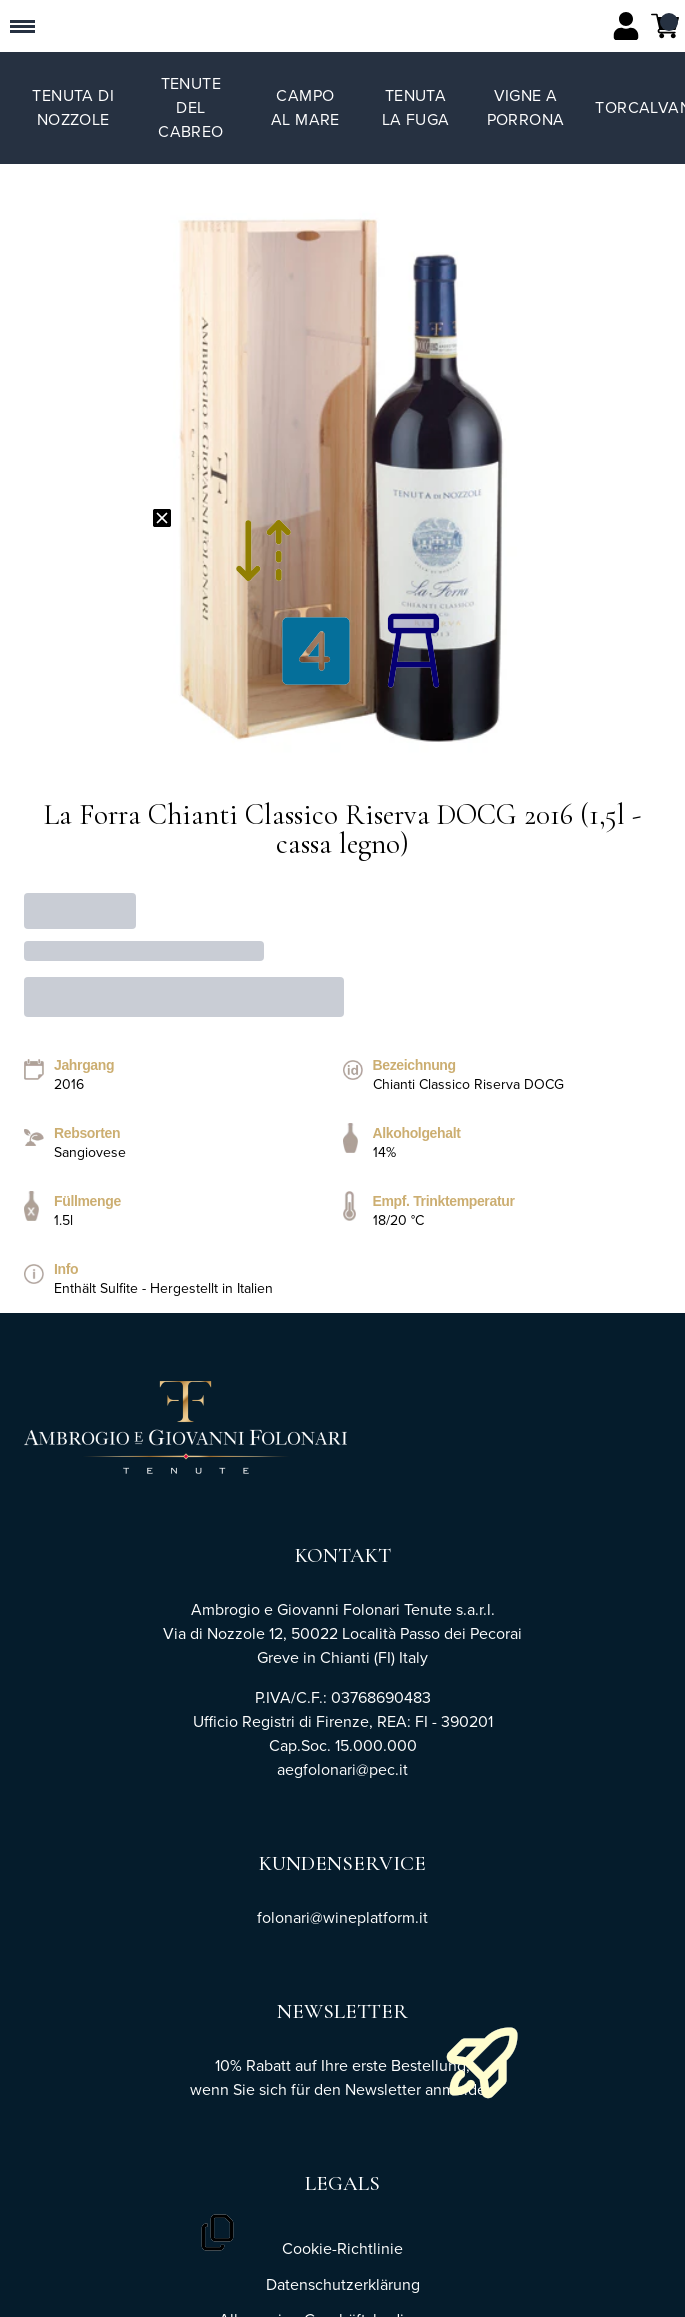 Image resolution: width=685 pixels, height=2317 pixels. I want to click on close or dismiss a window, so click(162, 518).